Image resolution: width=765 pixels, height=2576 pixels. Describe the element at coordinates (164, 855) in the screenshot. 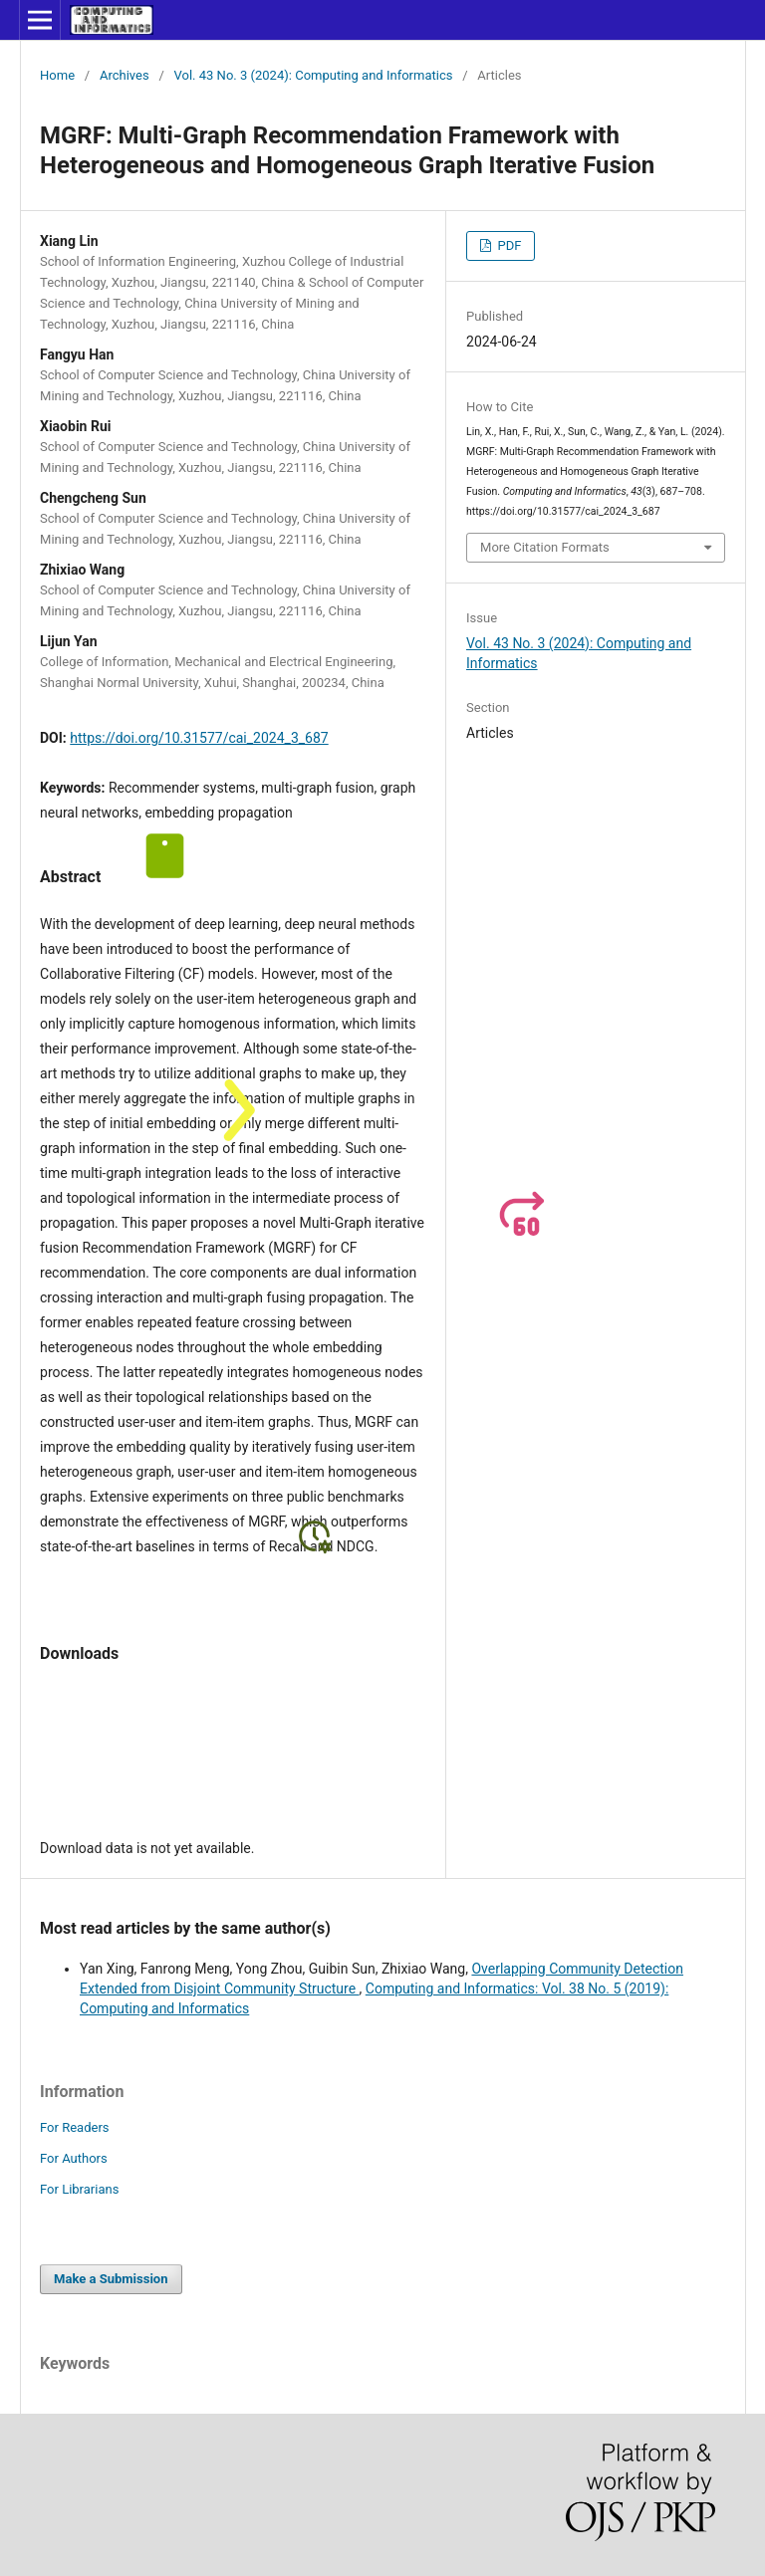

I see `access tablet camera settings` at that location.